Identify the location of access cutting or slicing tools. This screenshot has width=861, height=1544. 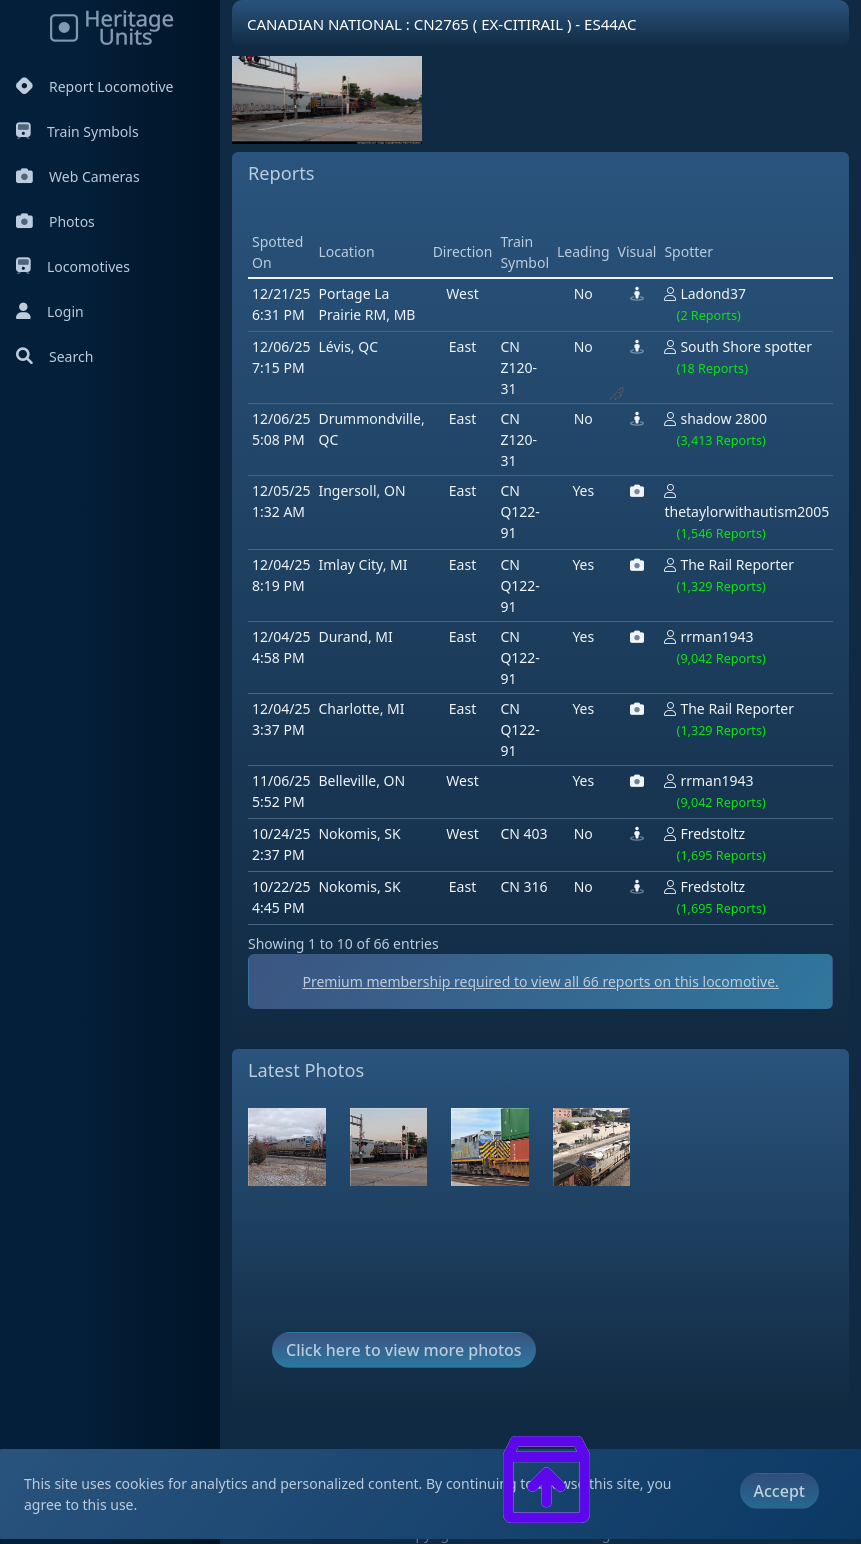
(617, 394).